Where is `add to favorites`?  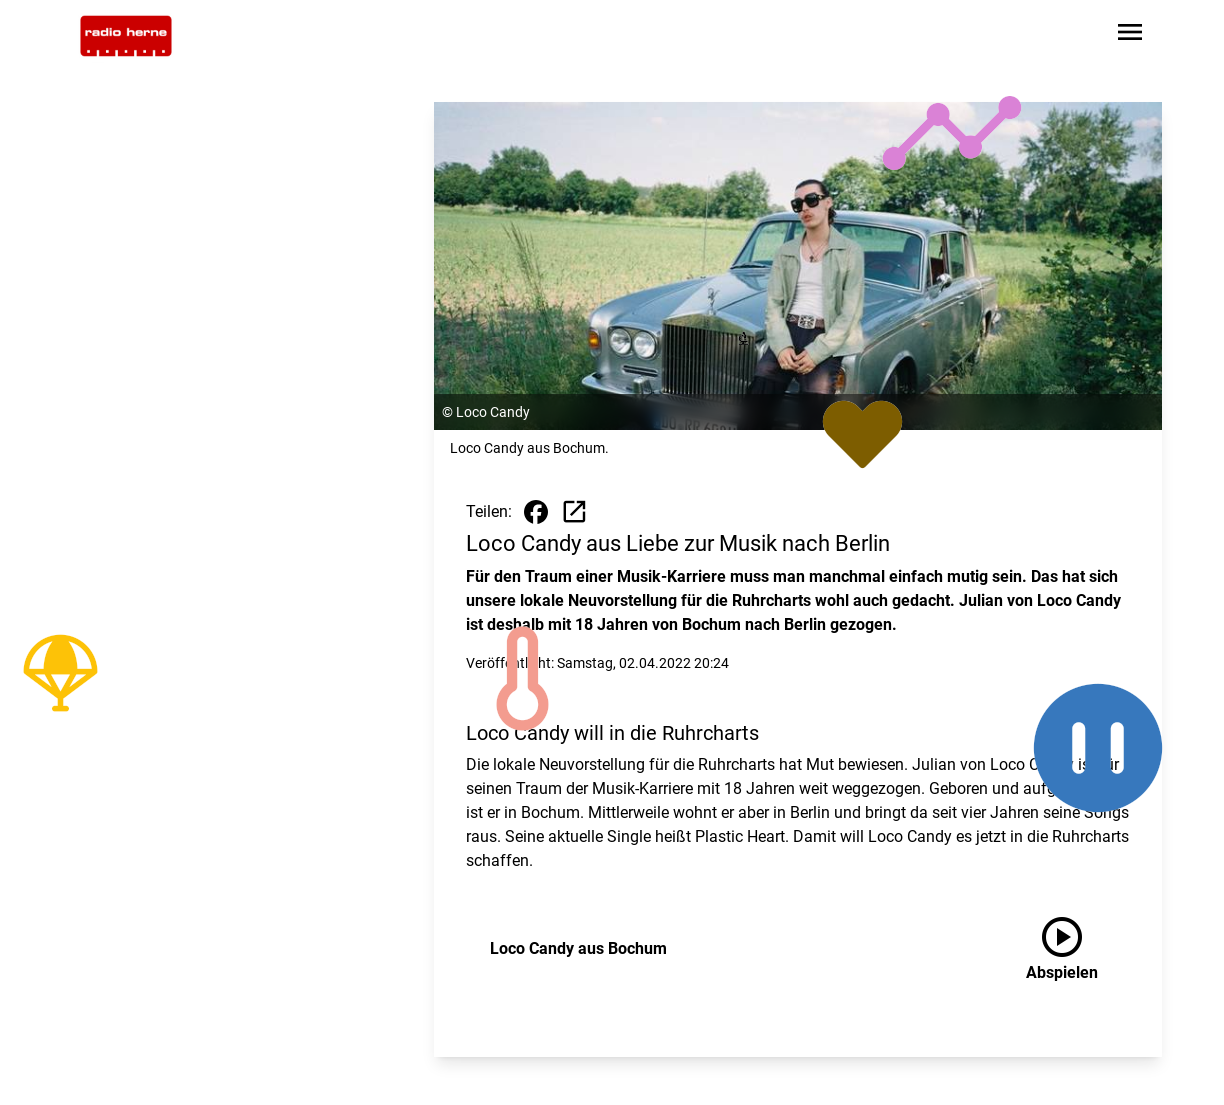
add to favorites is located at coordinates (862, 432).